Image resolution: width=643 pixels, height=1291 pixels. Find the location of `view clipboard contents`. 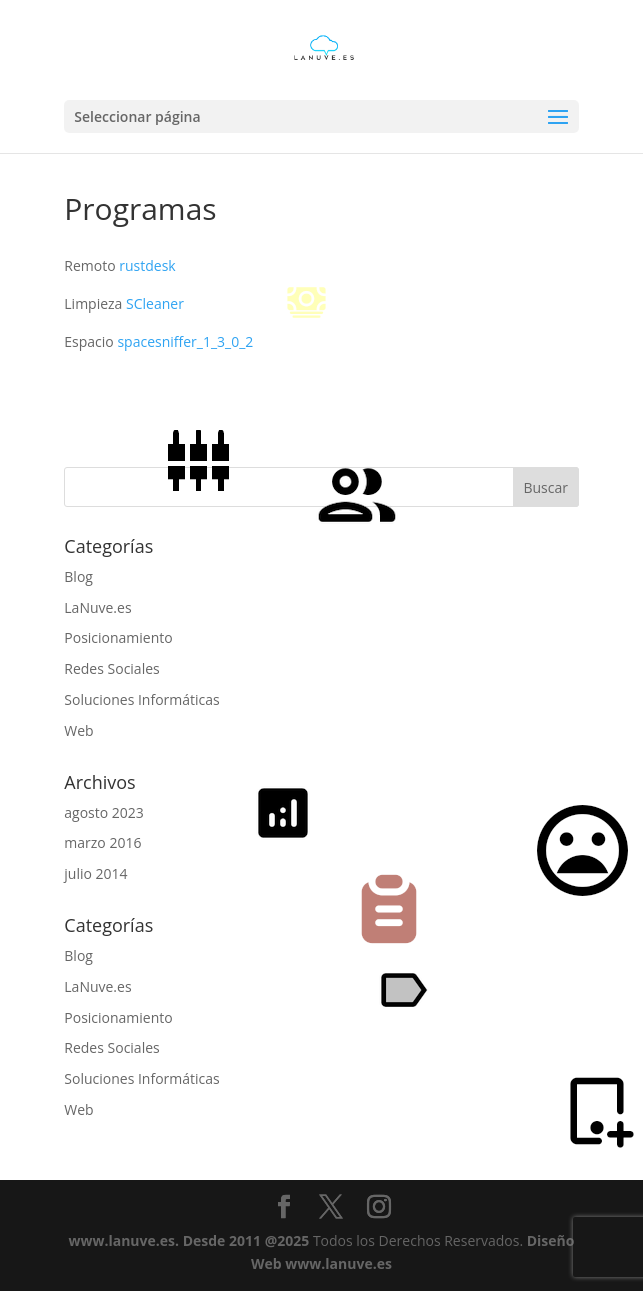

view clipboard contents is located at coordinates (389, 909).